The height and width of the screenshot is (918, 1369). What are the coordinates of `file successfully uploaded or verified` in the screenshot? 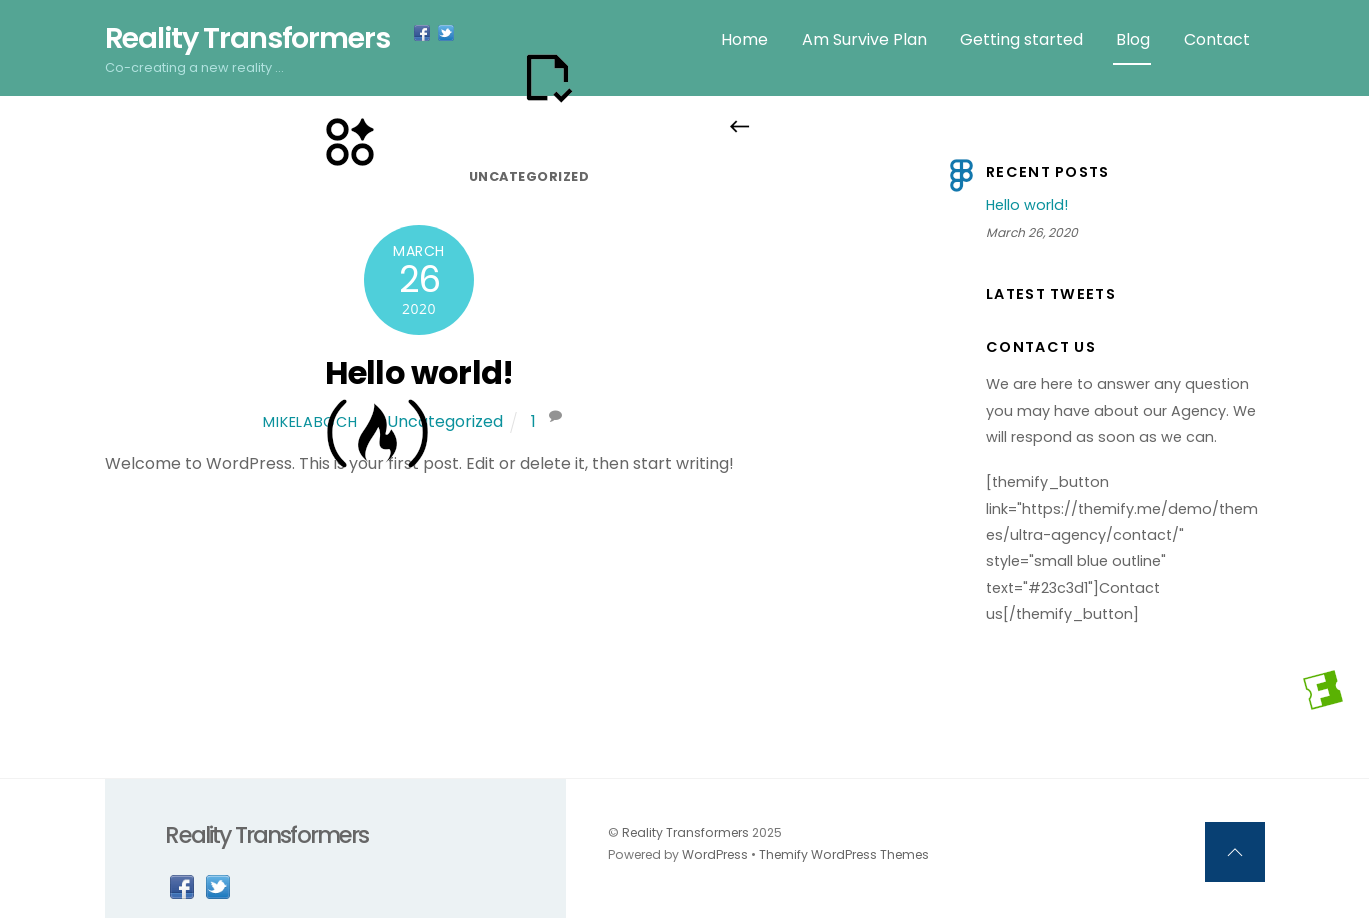 It's located at (547, 77).